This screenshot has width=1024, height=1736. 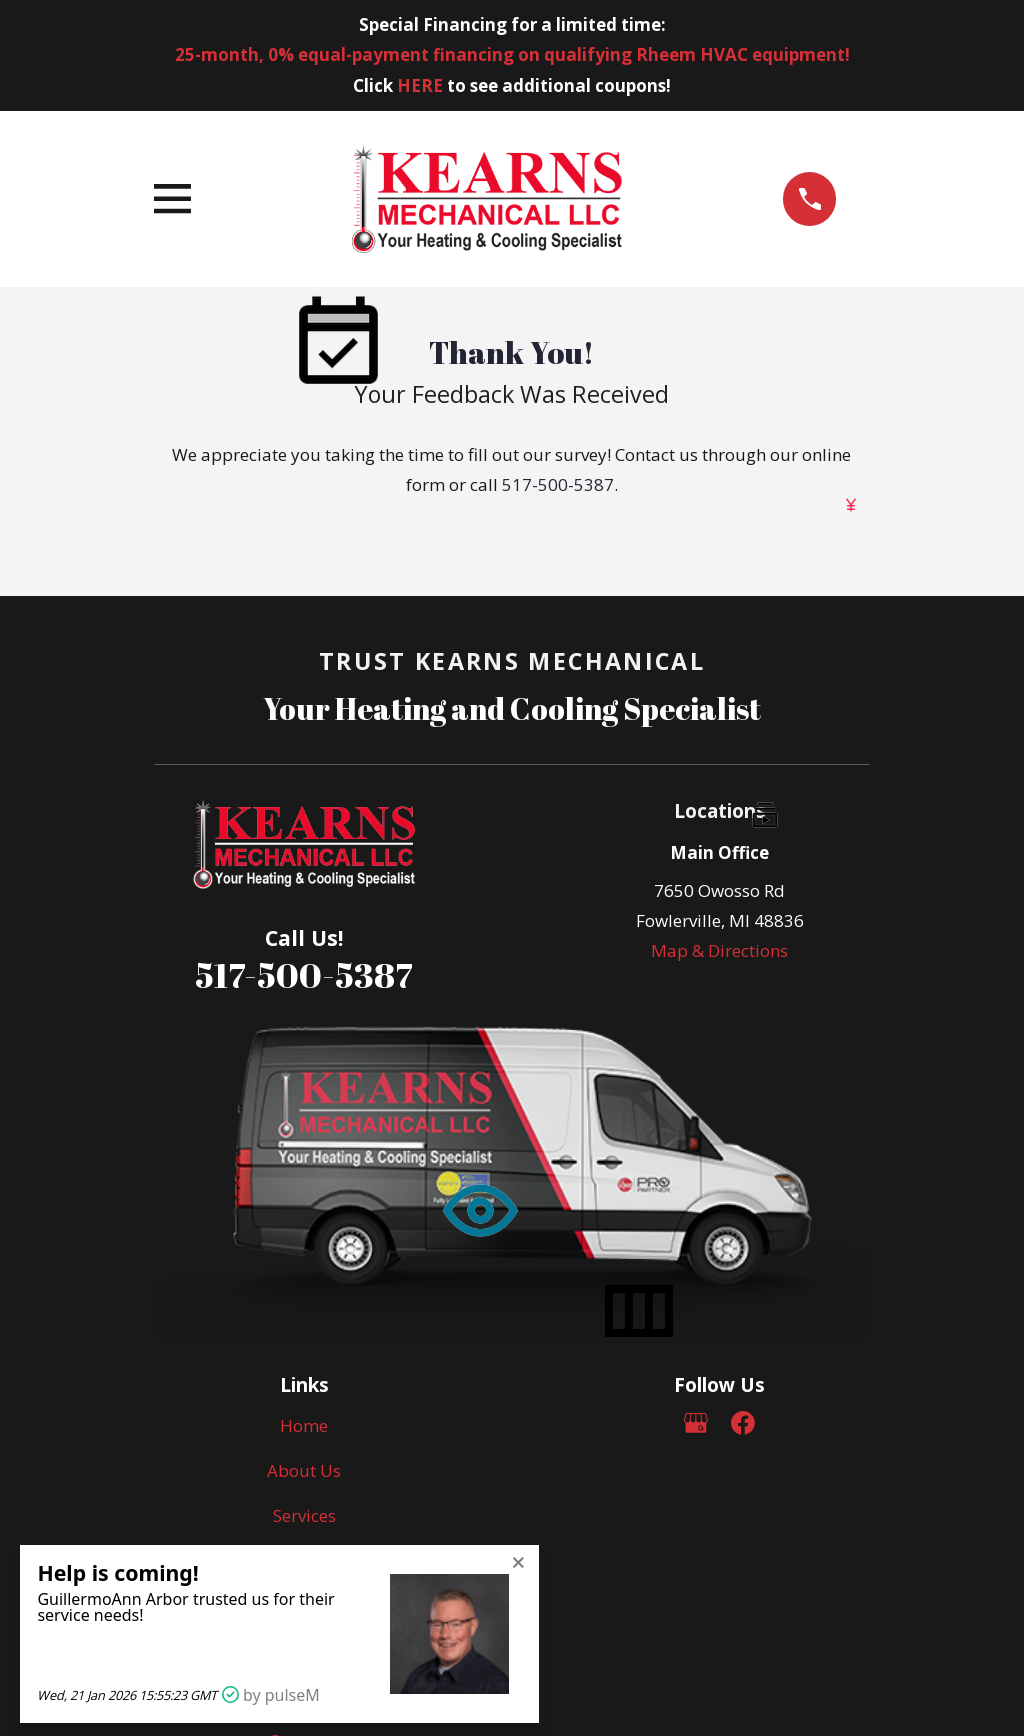 What do you see at coordinates (765, 815) in the screenshot?
I see `view your subscriptions` at bounding box center [765, 815].